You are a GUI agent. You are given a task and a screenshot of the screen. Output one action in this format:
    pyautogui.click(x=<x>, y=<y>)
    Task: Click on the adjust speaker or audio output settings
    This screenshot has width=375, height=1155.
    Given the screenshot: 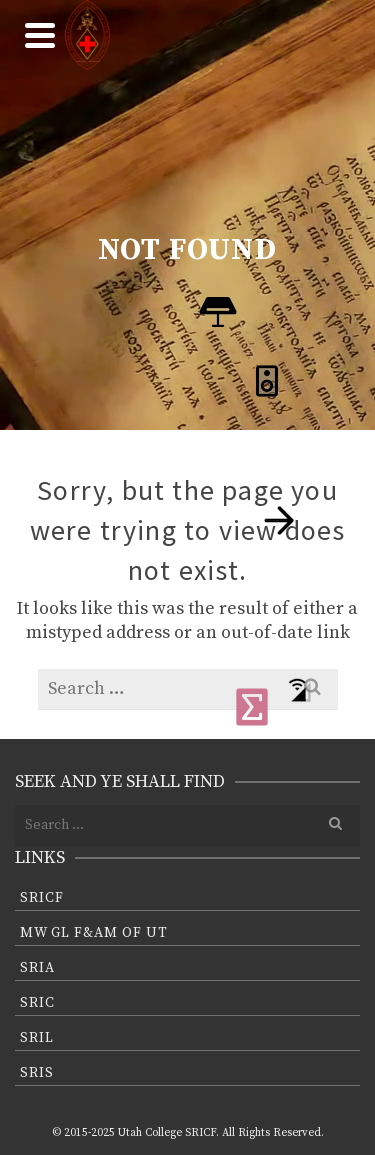 What is the action you would take?
    pyautogui.click(x=267, y=381)
    